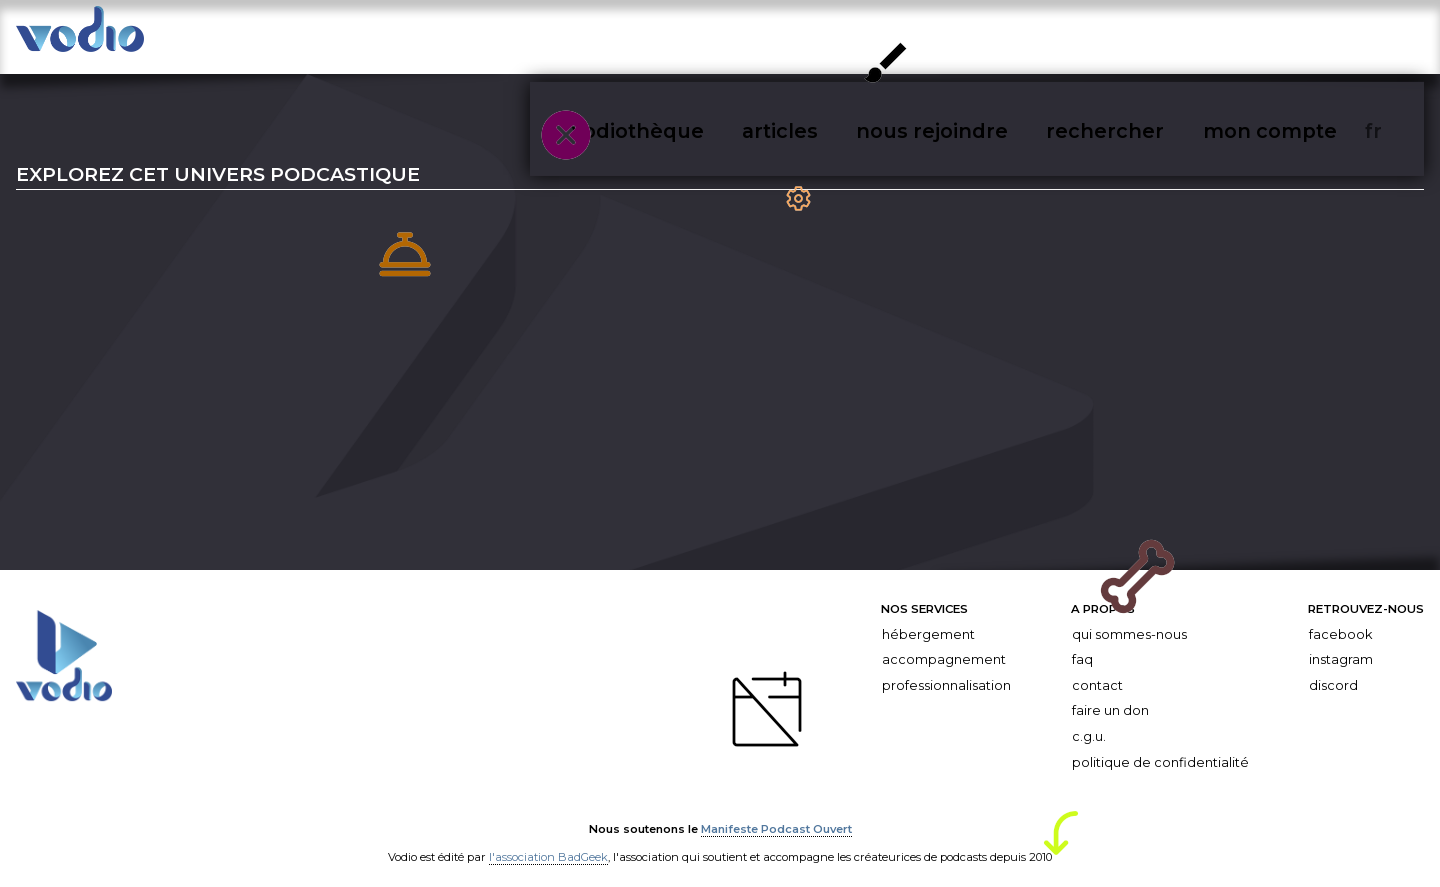  Describe the element at coordinates (1061, 833) in the screenshot. I see `go back and down in navigation` at that location.